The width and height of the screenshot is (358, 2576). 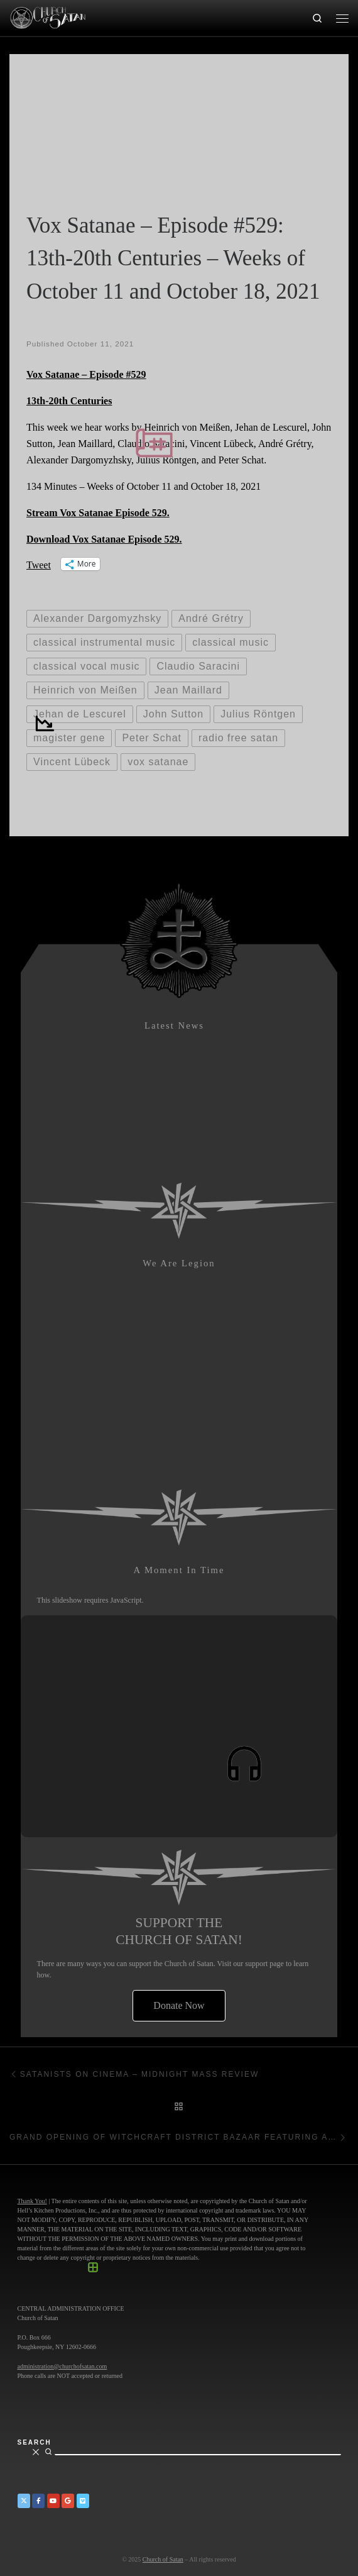 What do you see at coordinates (154, 444) in the screenshot?
I see `view project blueprints or technical plans` at bounding box center [154, 444].